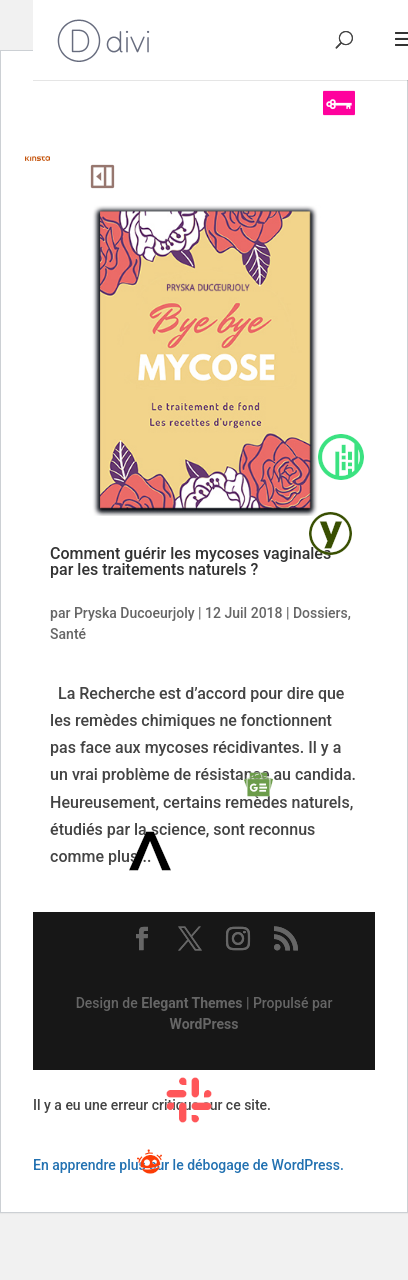 This screenshot has width=408, height=1280. Describe the element at coordinates (341, 457) in the screenshot. I see `GeoPandas library logo` at that location.